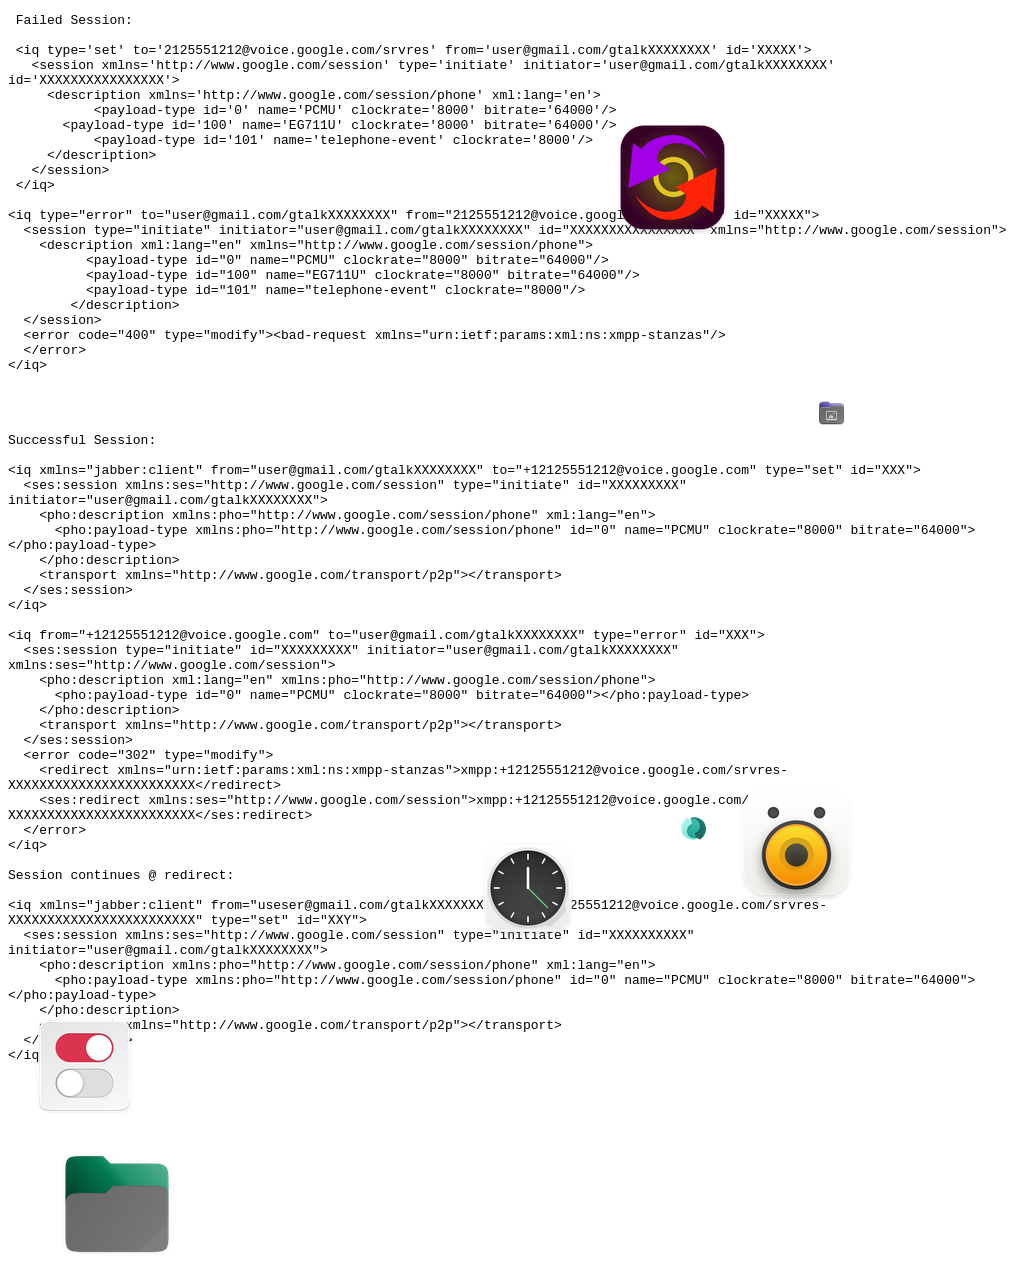 The image size is (1020, 1286). I want to click on open your pictures folder, so click(831, 412).